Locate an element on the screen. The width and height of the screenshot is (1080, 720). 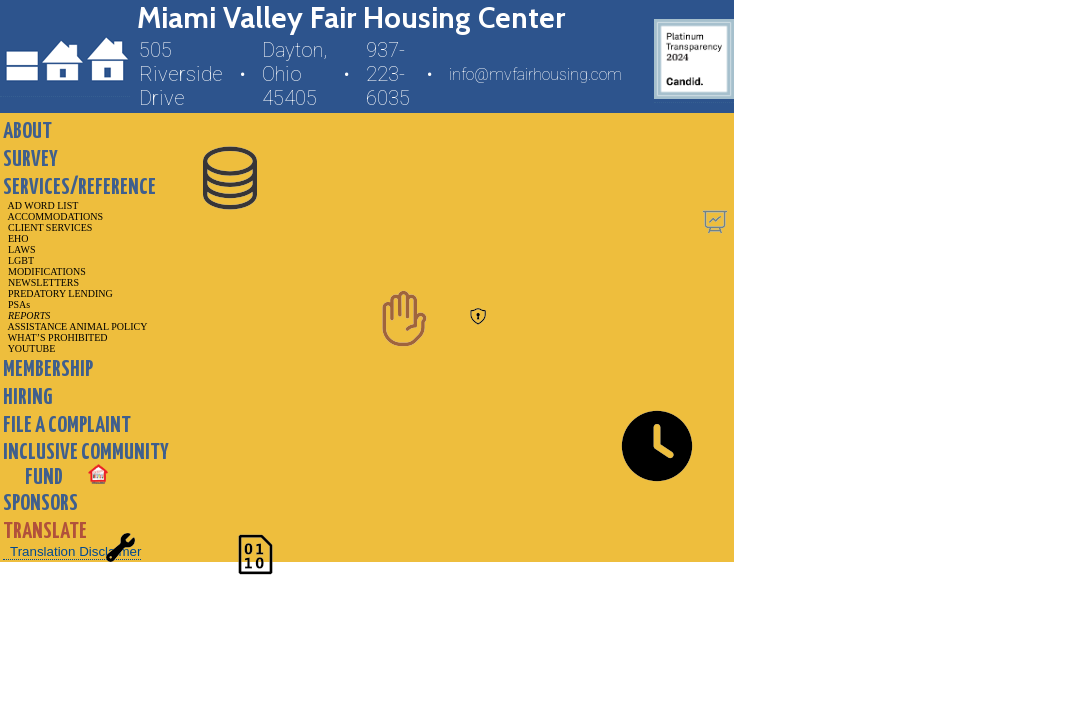
stop or pause an action is located at coordinates (404, 318).